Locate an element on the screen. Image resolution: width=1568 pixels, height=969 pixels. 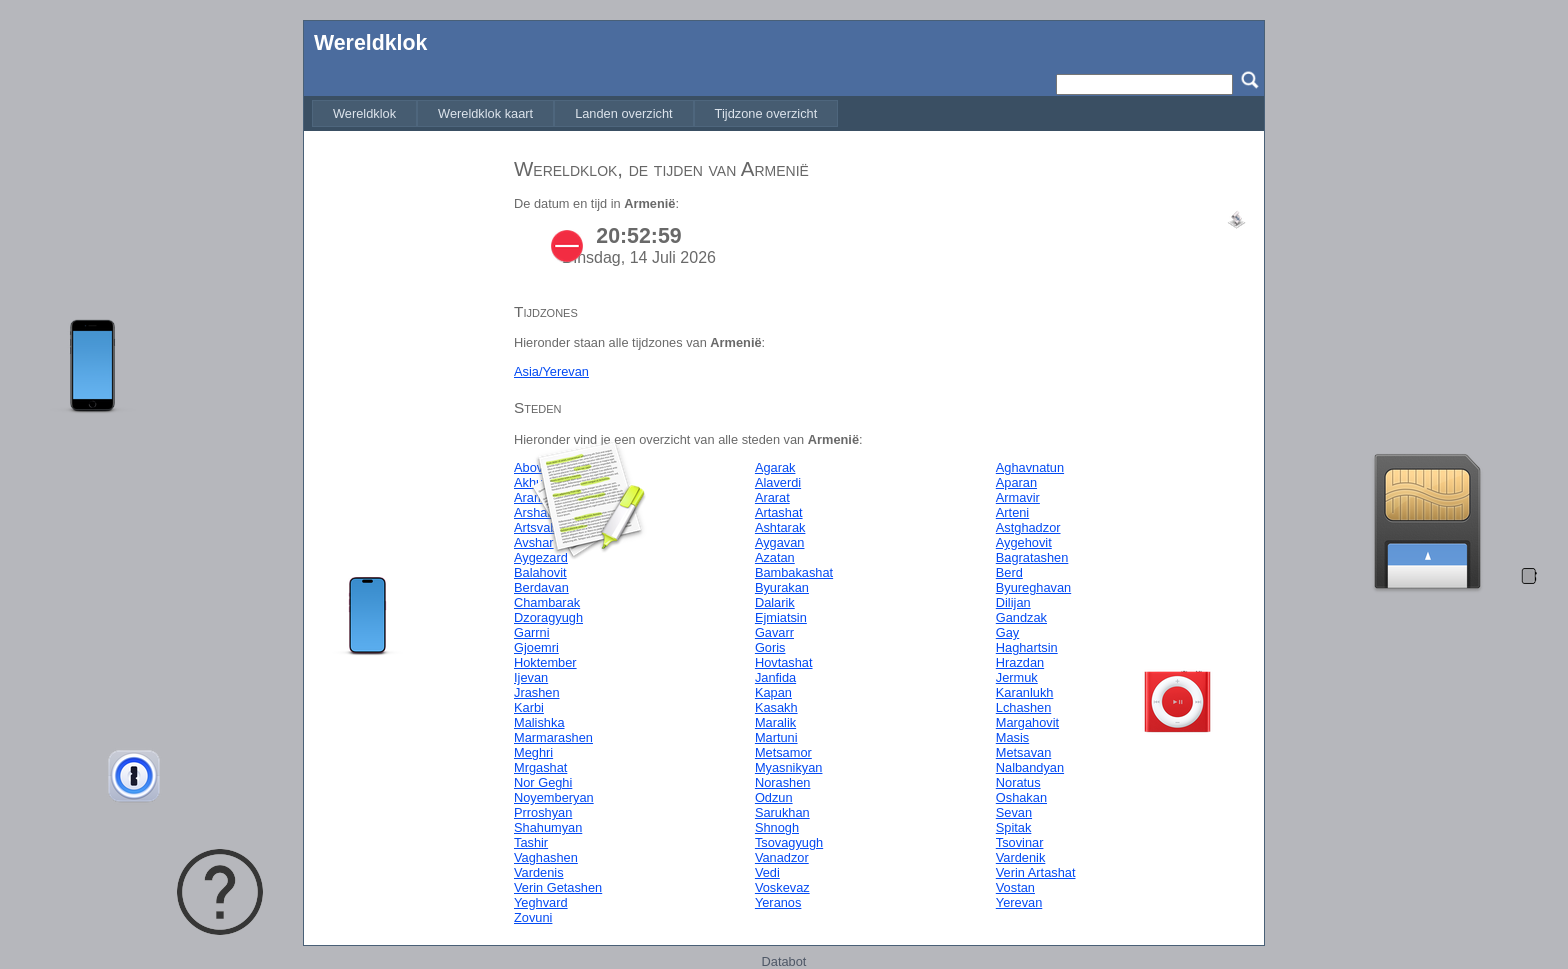
indicates an error or failed action is located at coordinates (567, 246).